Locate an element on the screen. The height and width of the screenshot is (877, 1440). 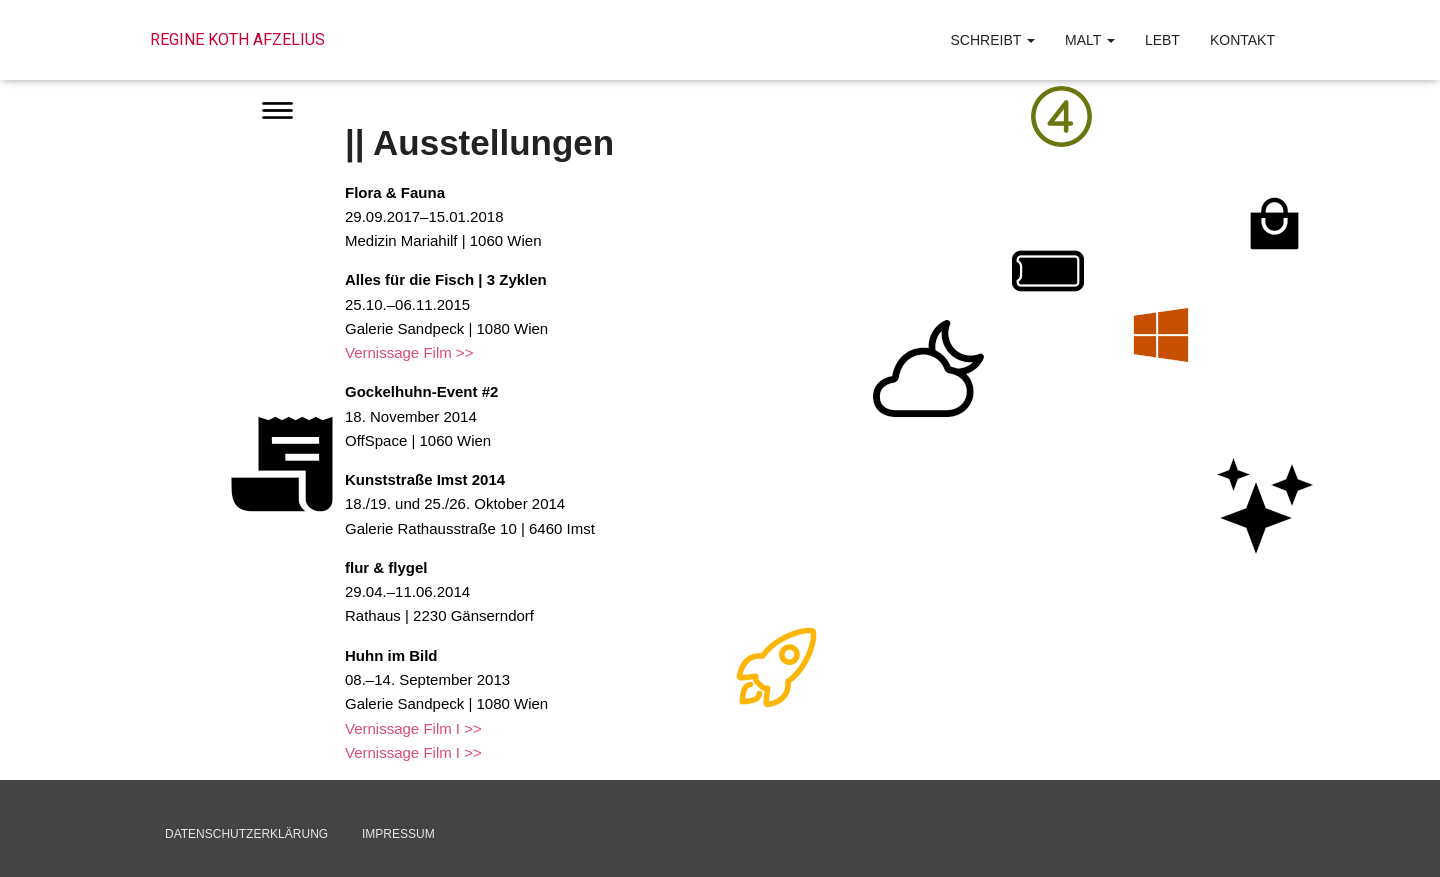
indicates cloudy night weather conditions is located at coordinates (928, 368).